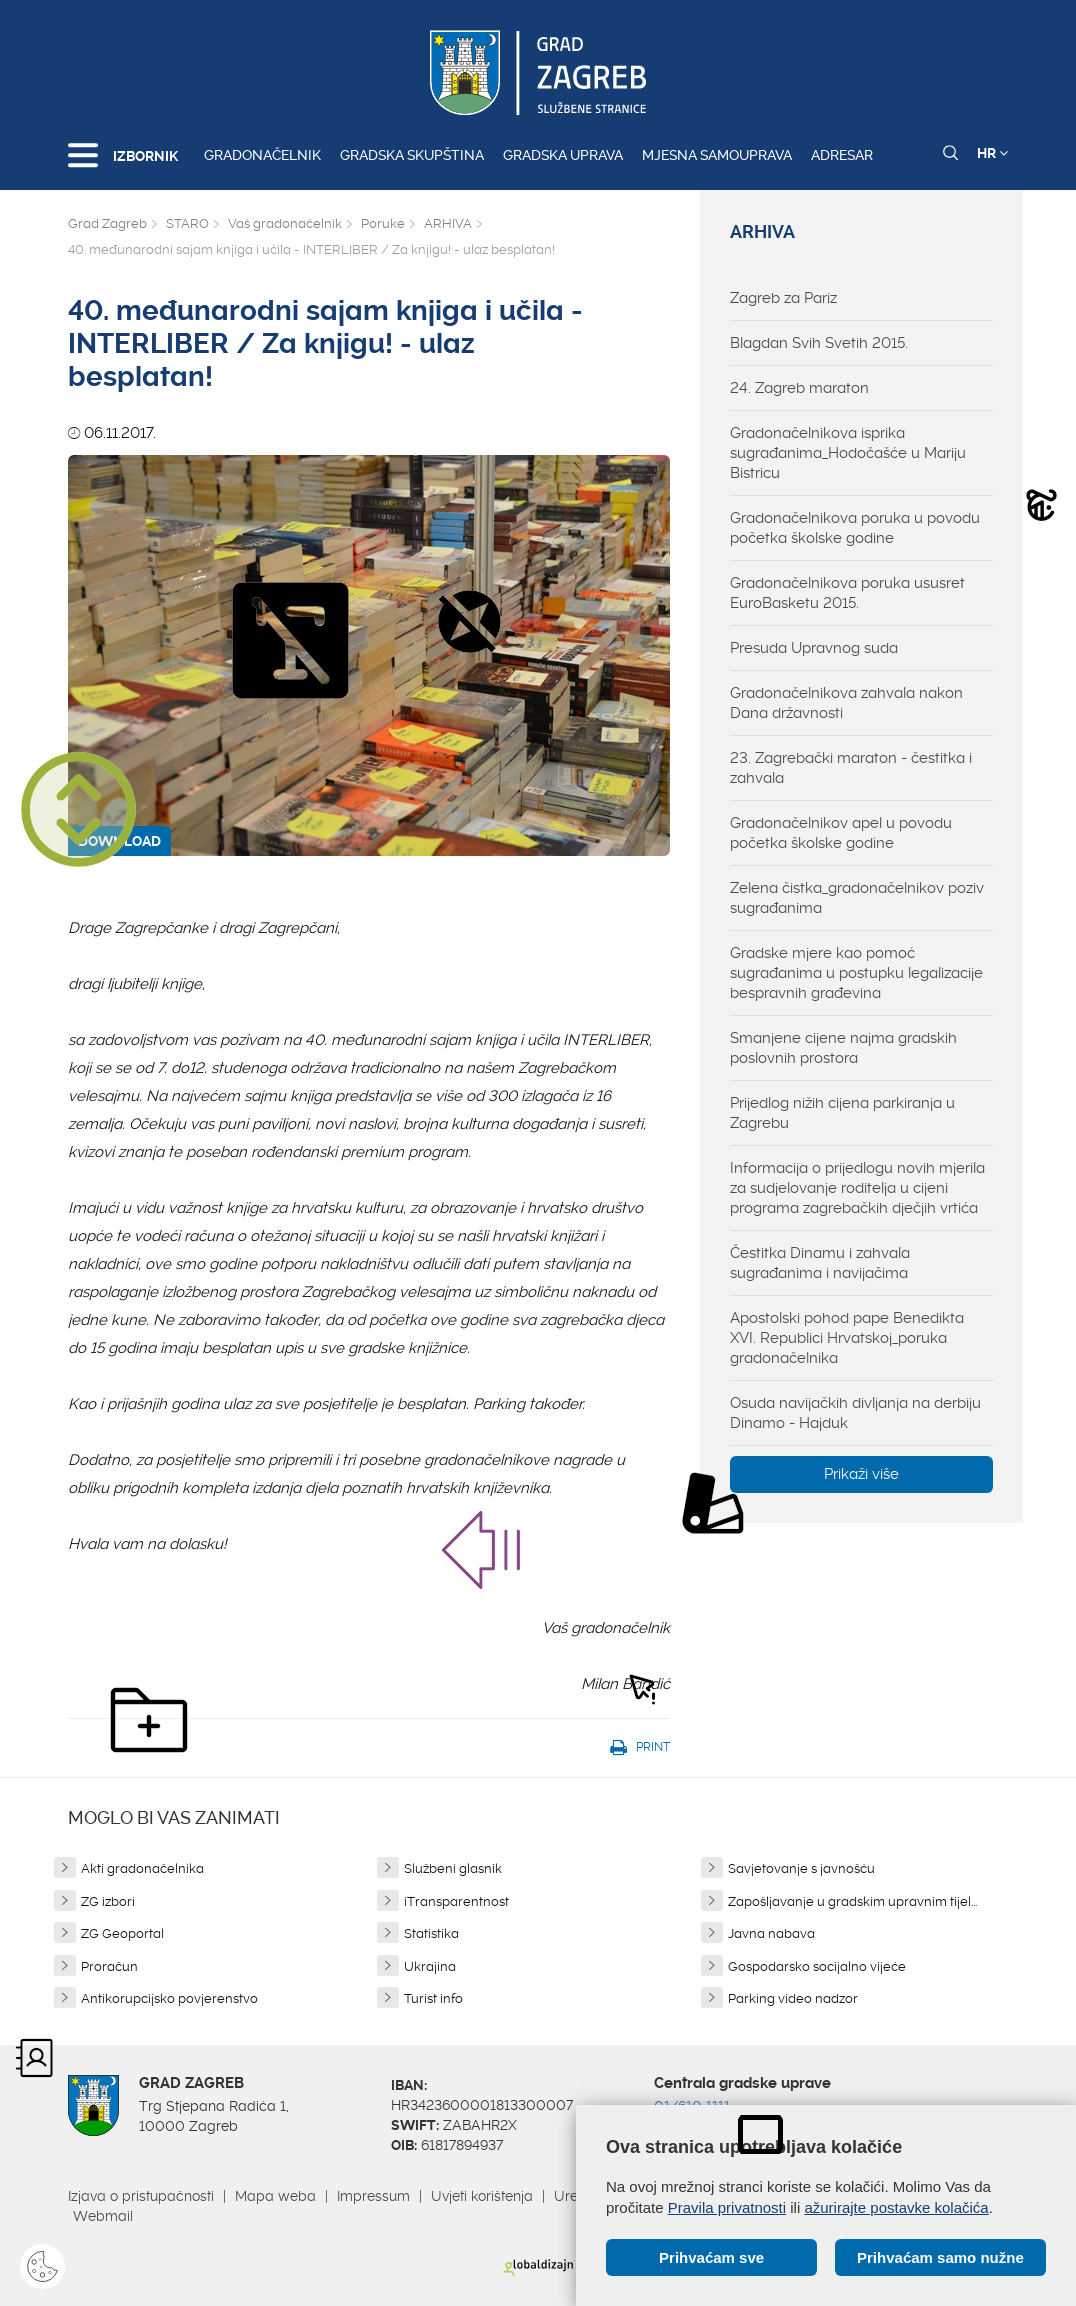 The image size is (1076, 2306). What do you see at coordinates (643, 1688) in the screenshot?
I see `cursor error or interaction warning` at bounding box center [643, 1688].